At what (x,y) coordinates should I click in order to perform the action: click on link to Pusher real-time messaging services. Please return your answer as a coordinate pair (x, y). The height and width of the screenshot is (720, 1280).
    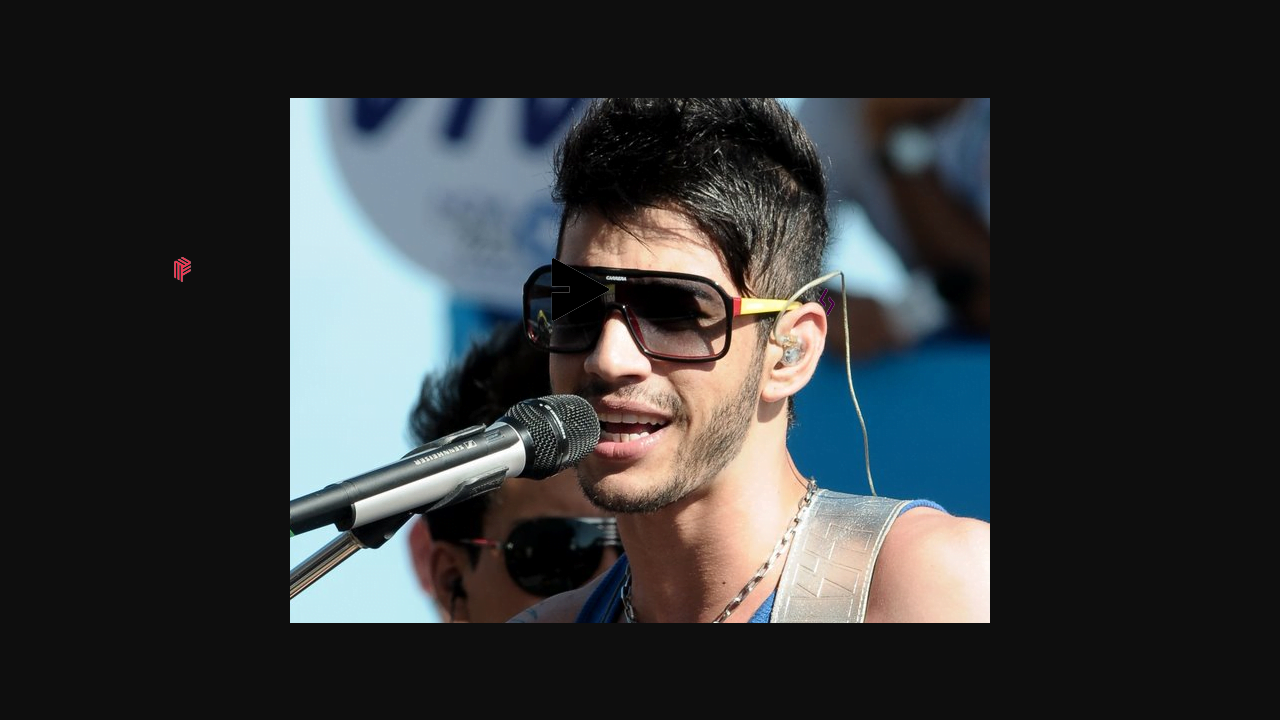
    Looking at the image, I should click on (182, 269).